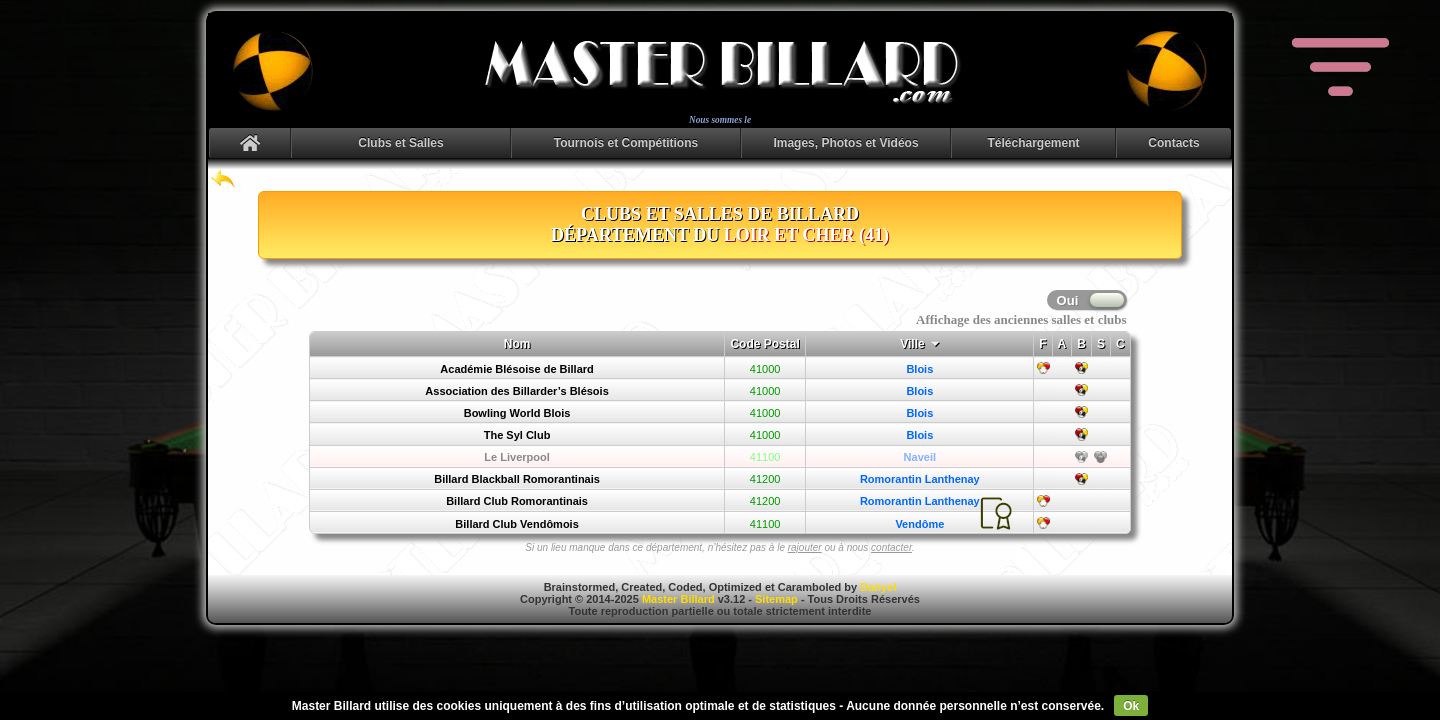  Describe the element at coordinates (995, 513) in the screenshot. I see `view certified or verified document` at that location.